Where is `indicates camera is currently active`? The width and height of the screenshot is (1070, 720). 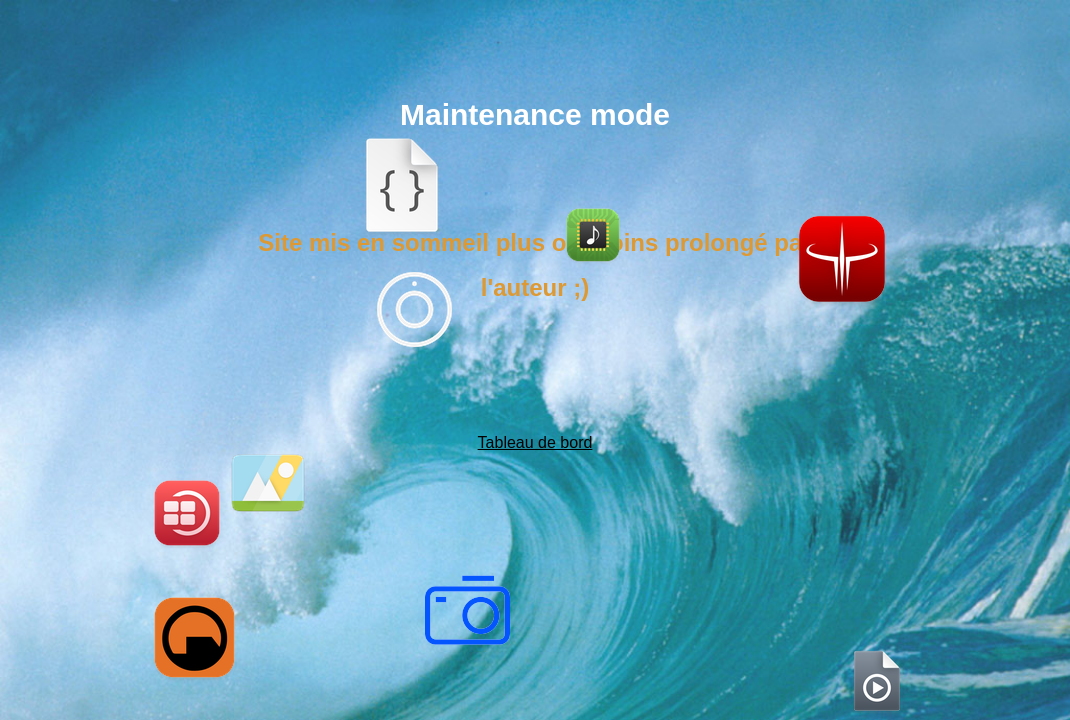 indicates camera is currently active is located at coordinates (414, 309).